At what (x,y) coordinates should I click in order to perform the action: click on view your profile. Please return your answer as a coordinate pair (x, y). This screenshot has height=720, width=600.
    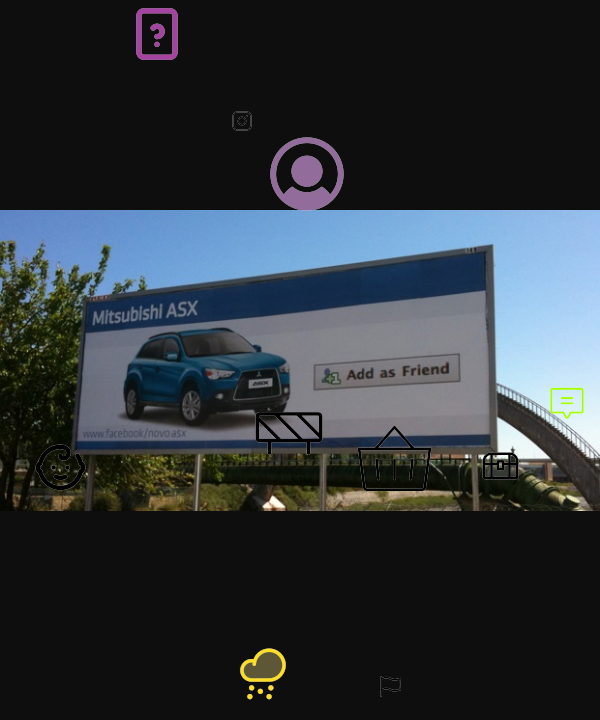
    Looking at the image, I should click on (307, 174).